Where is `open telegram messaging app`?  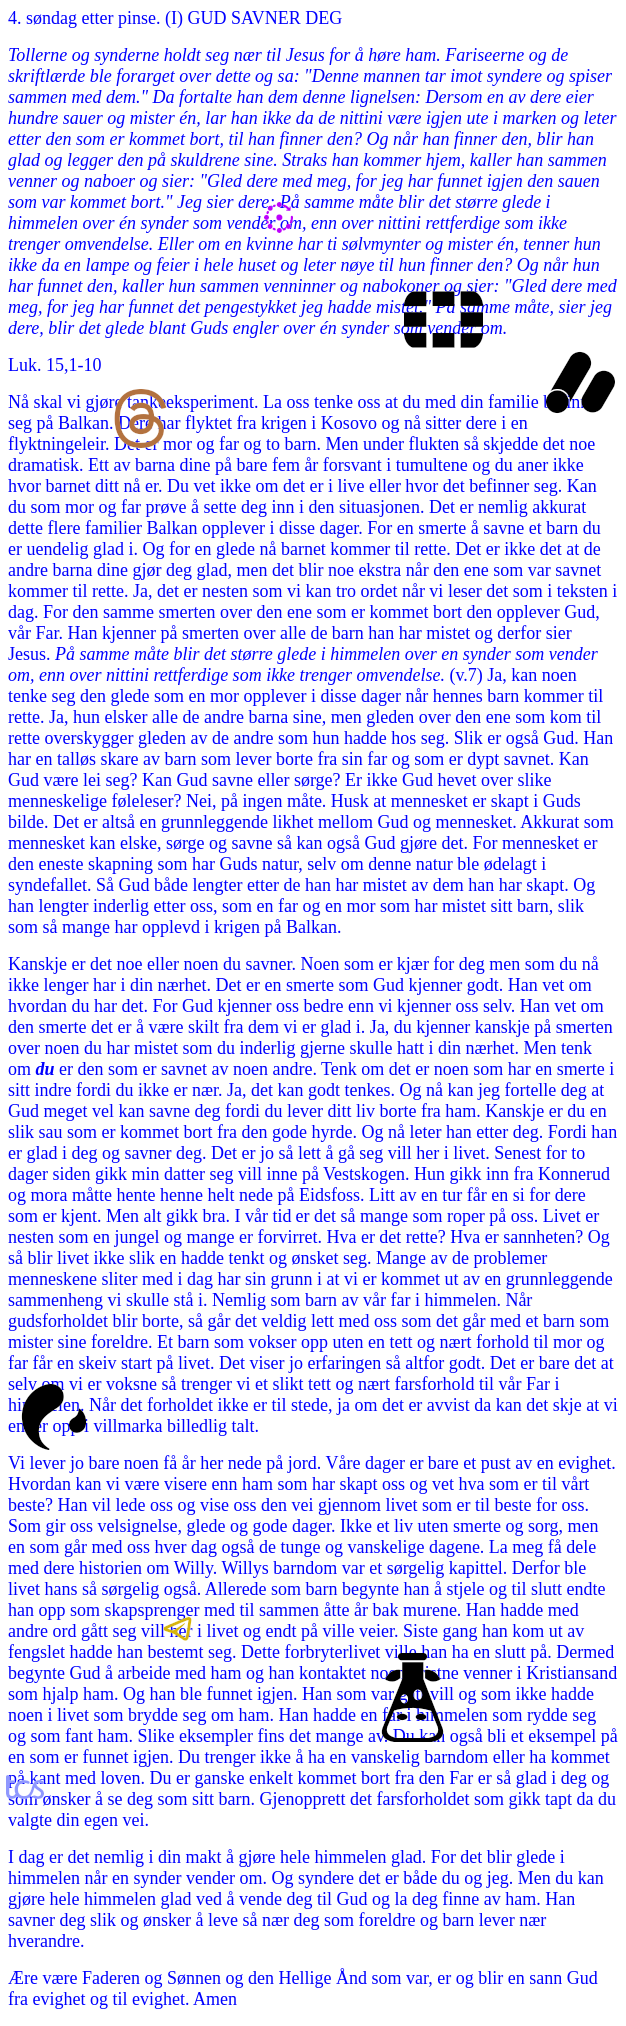 open telegram messaging app is located at coordinates (179, 1627).